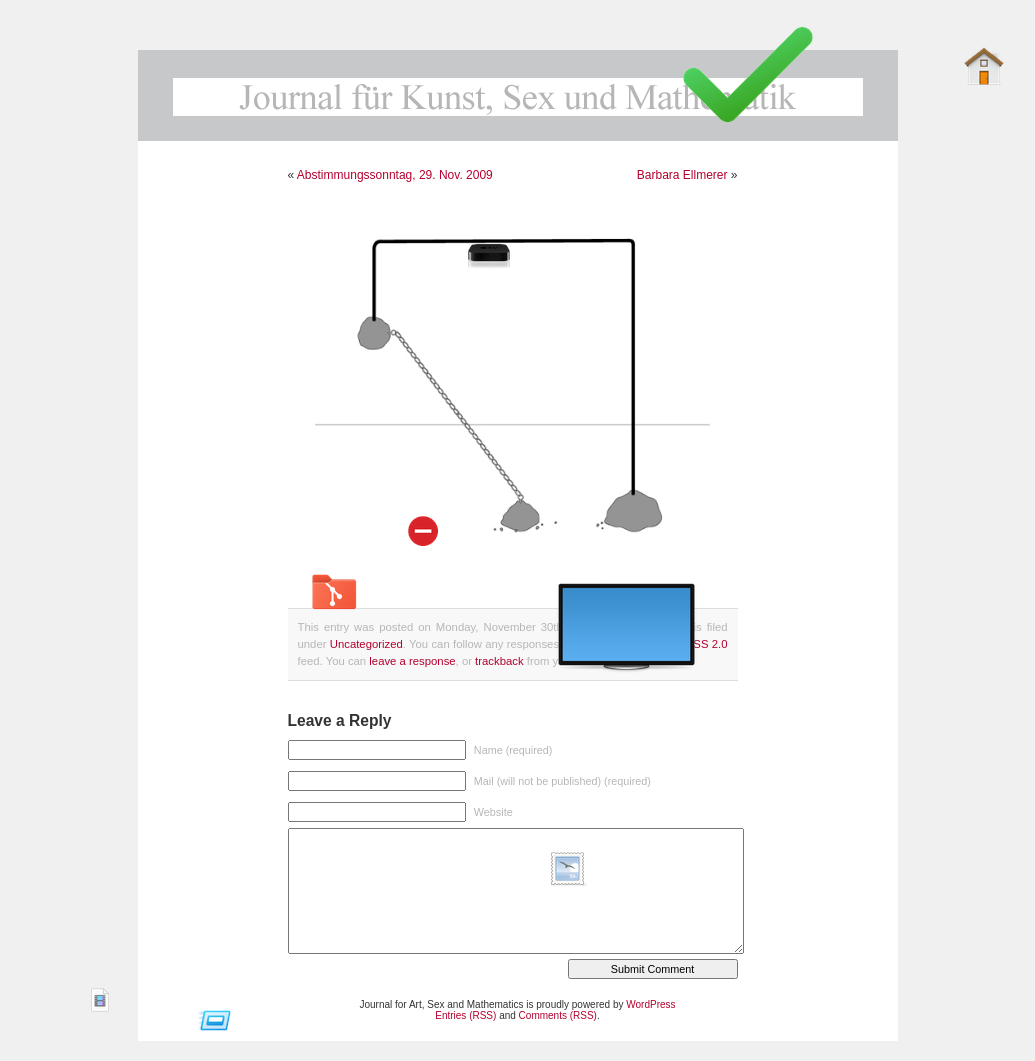  What do you see at coordinates (100, 1000) in the screenshot?
I see `open a video file` at bounding box center [100, 1000].